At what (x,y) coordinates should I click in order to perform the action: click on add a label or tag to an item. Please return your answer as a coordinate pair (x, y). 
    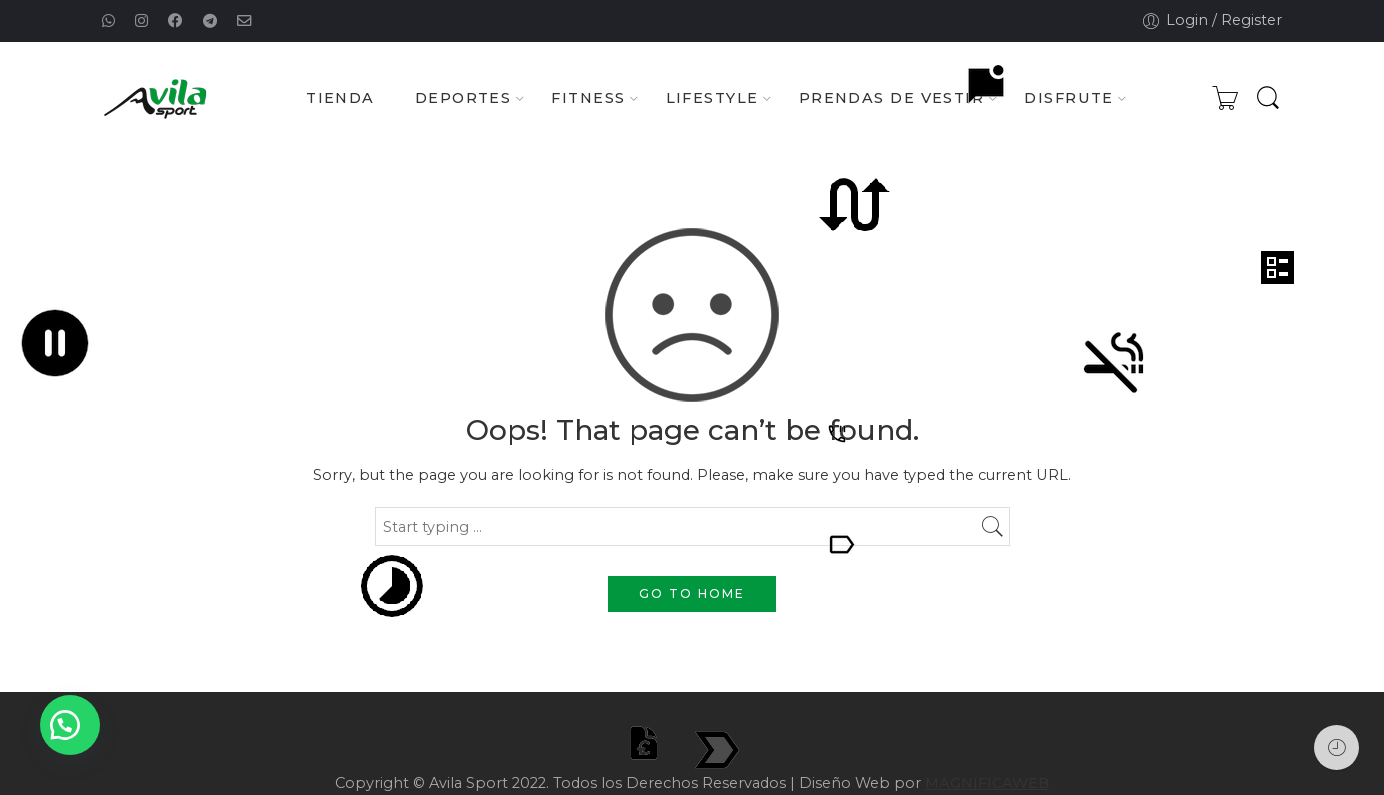
    Looking at the image, I should click on (841, 544).